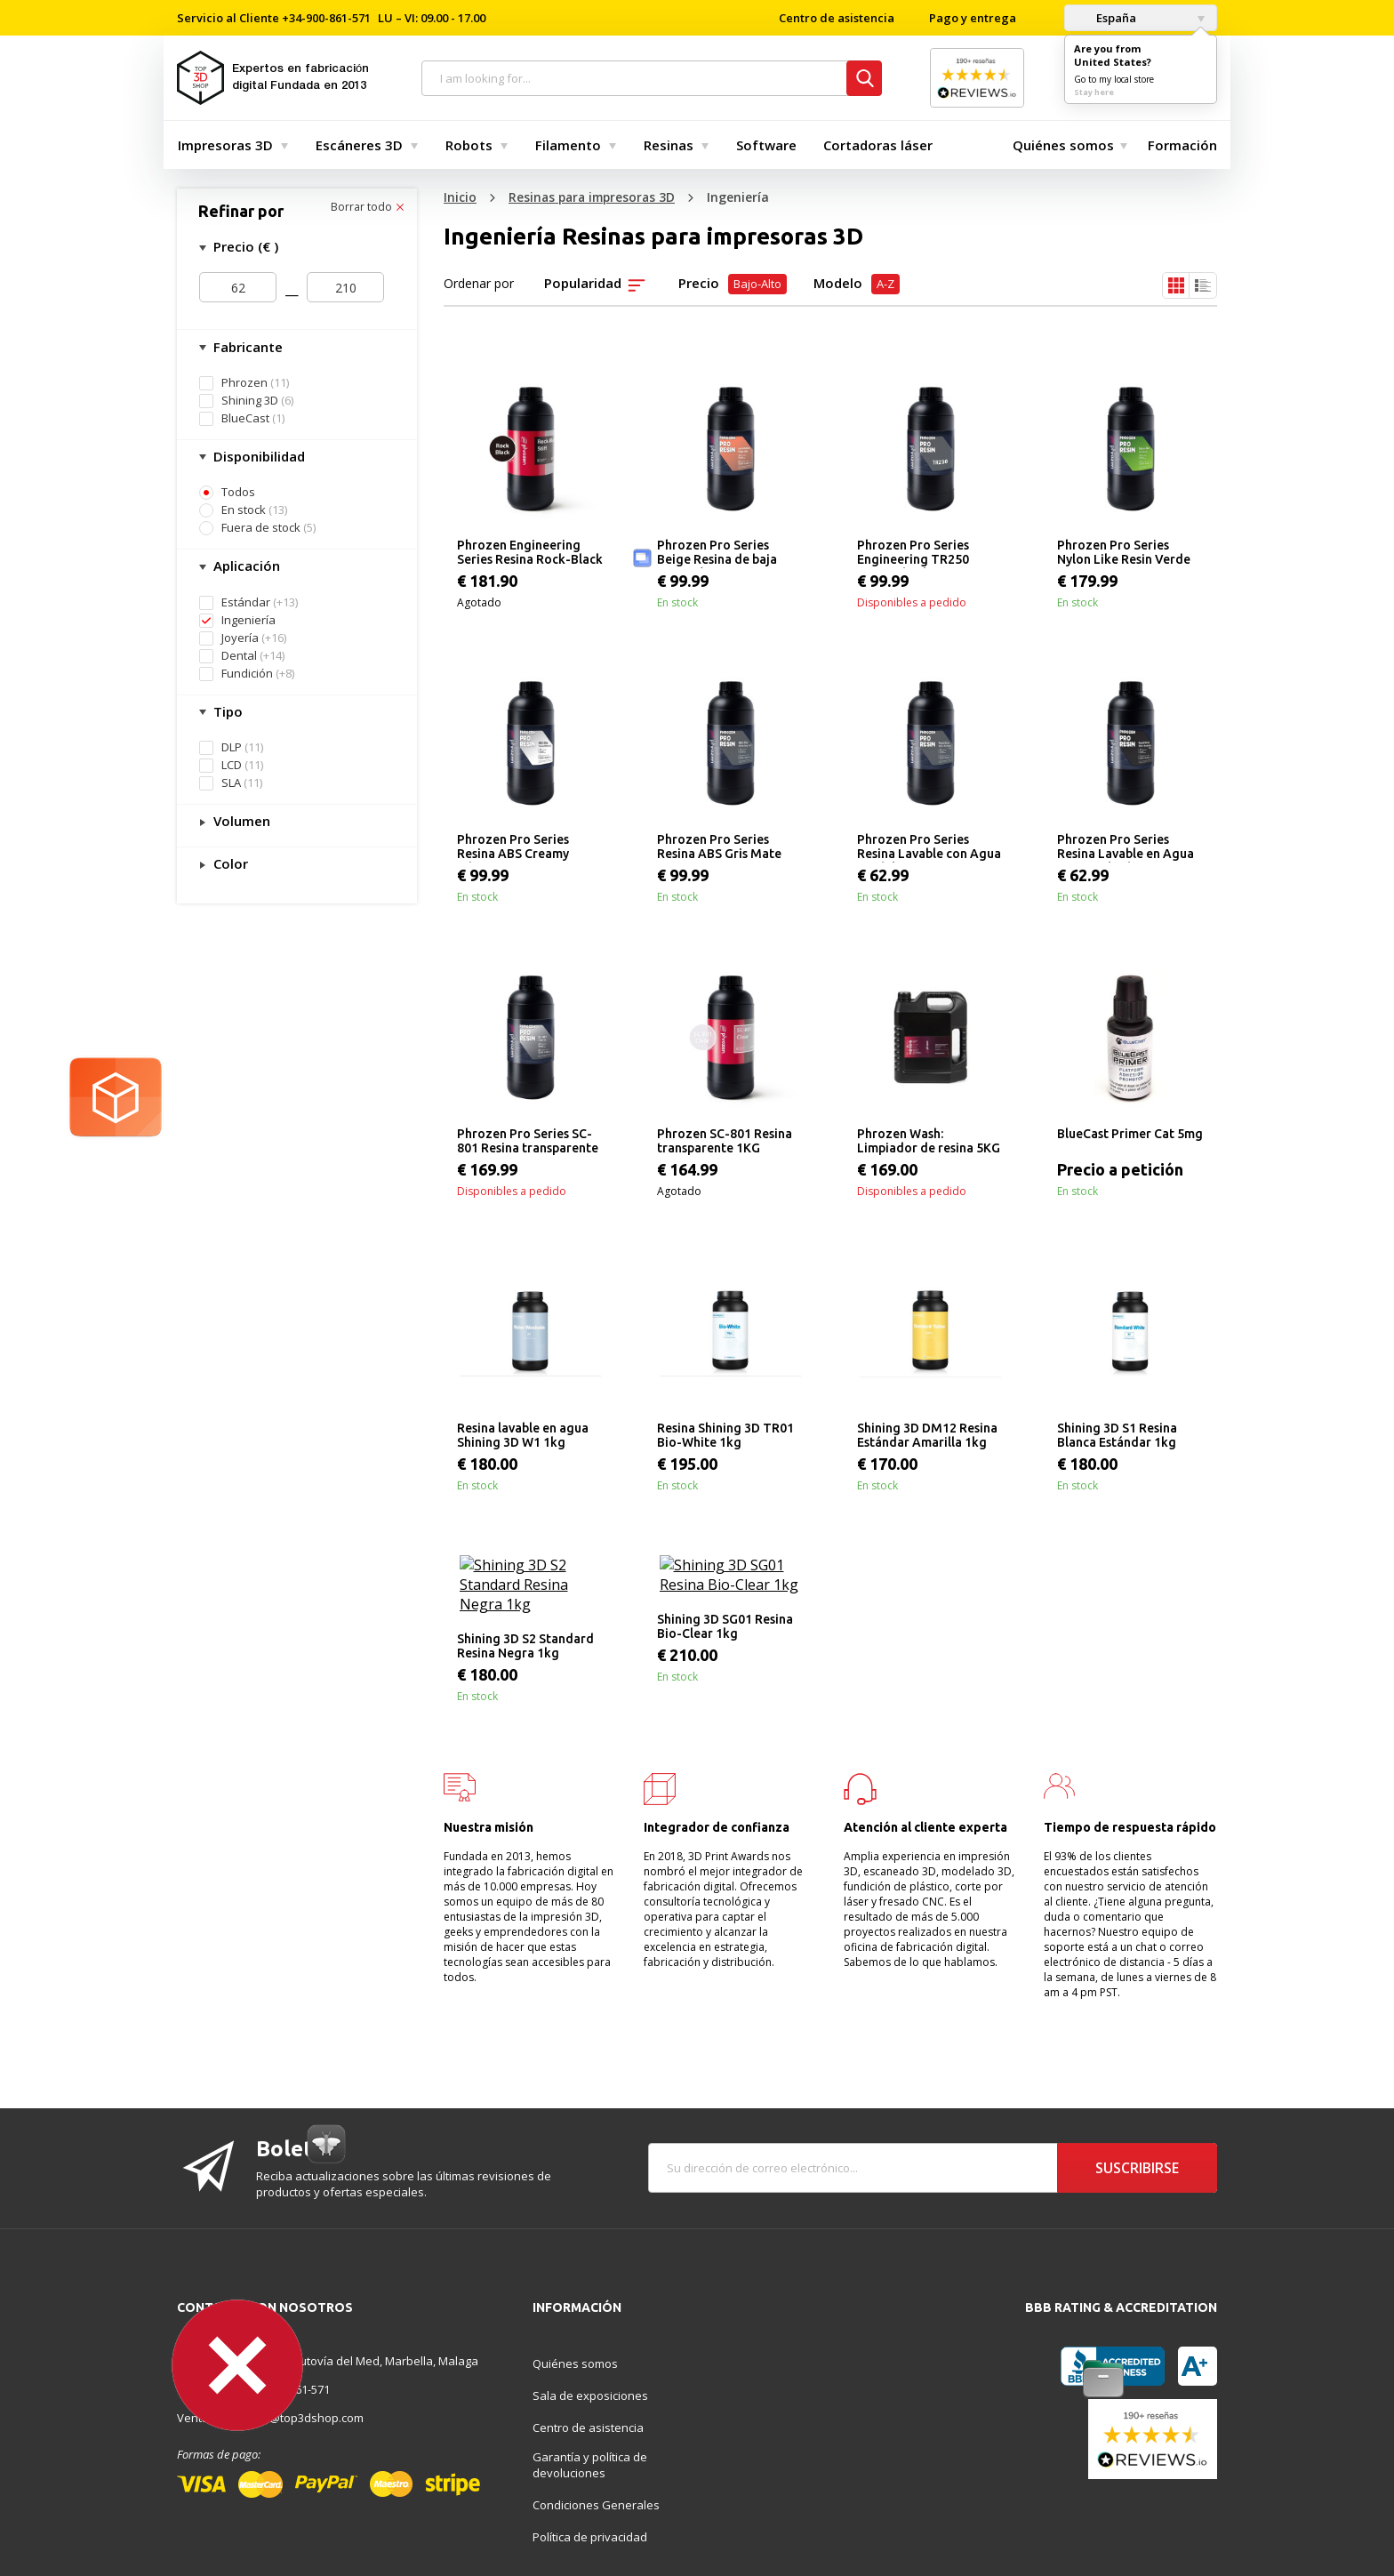  I want to click on manage startup applications and session settings, so click(642, 558).